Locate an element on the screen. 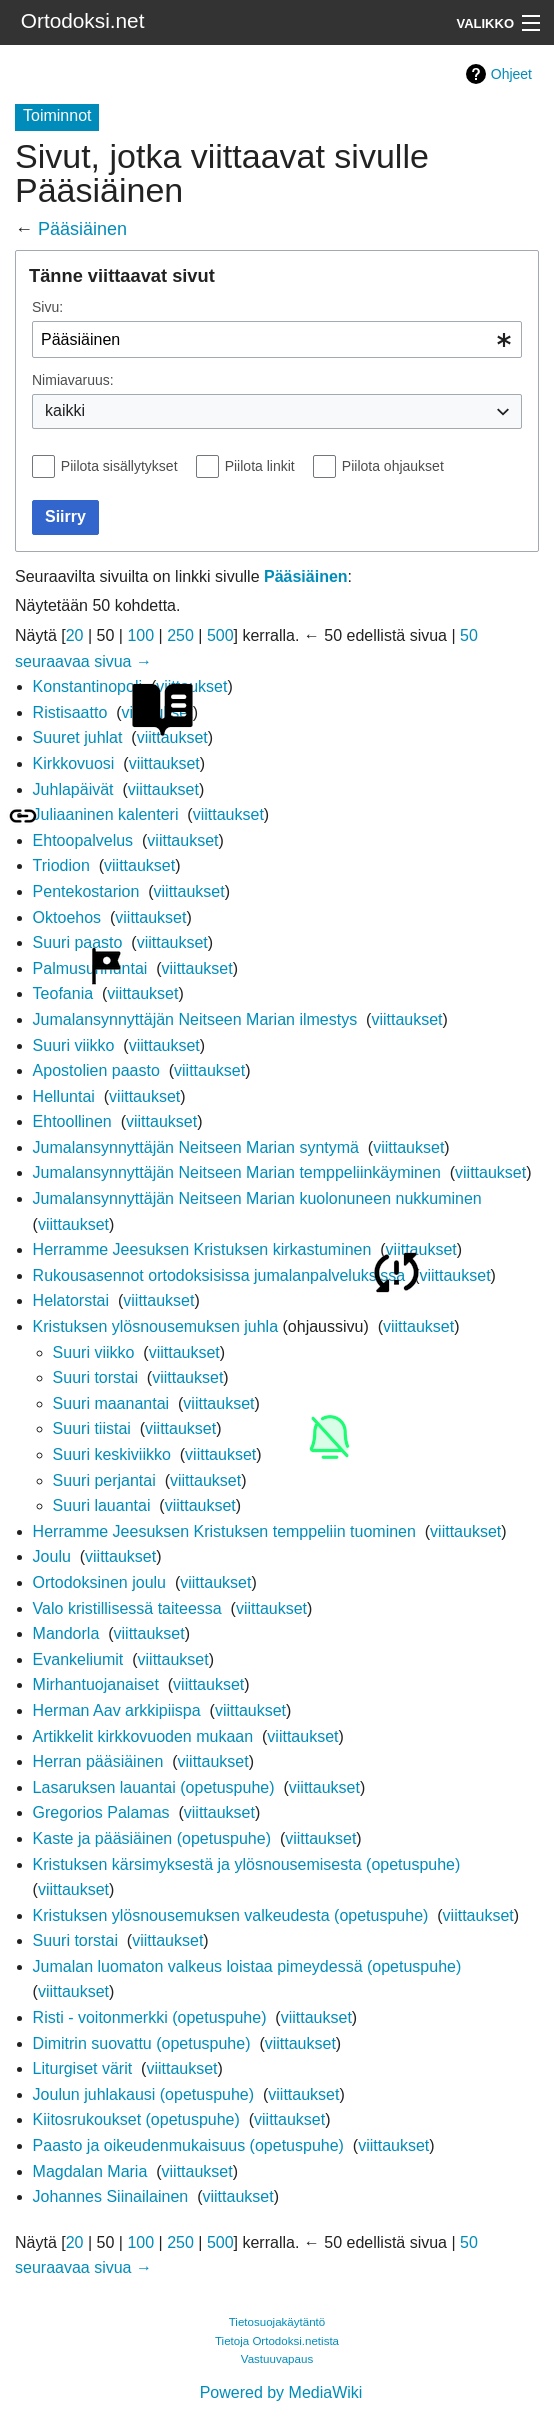 The height and width of the screenshot is (2430, 554). start a guided tour or walkthrough is located at coordinates (105, 966).